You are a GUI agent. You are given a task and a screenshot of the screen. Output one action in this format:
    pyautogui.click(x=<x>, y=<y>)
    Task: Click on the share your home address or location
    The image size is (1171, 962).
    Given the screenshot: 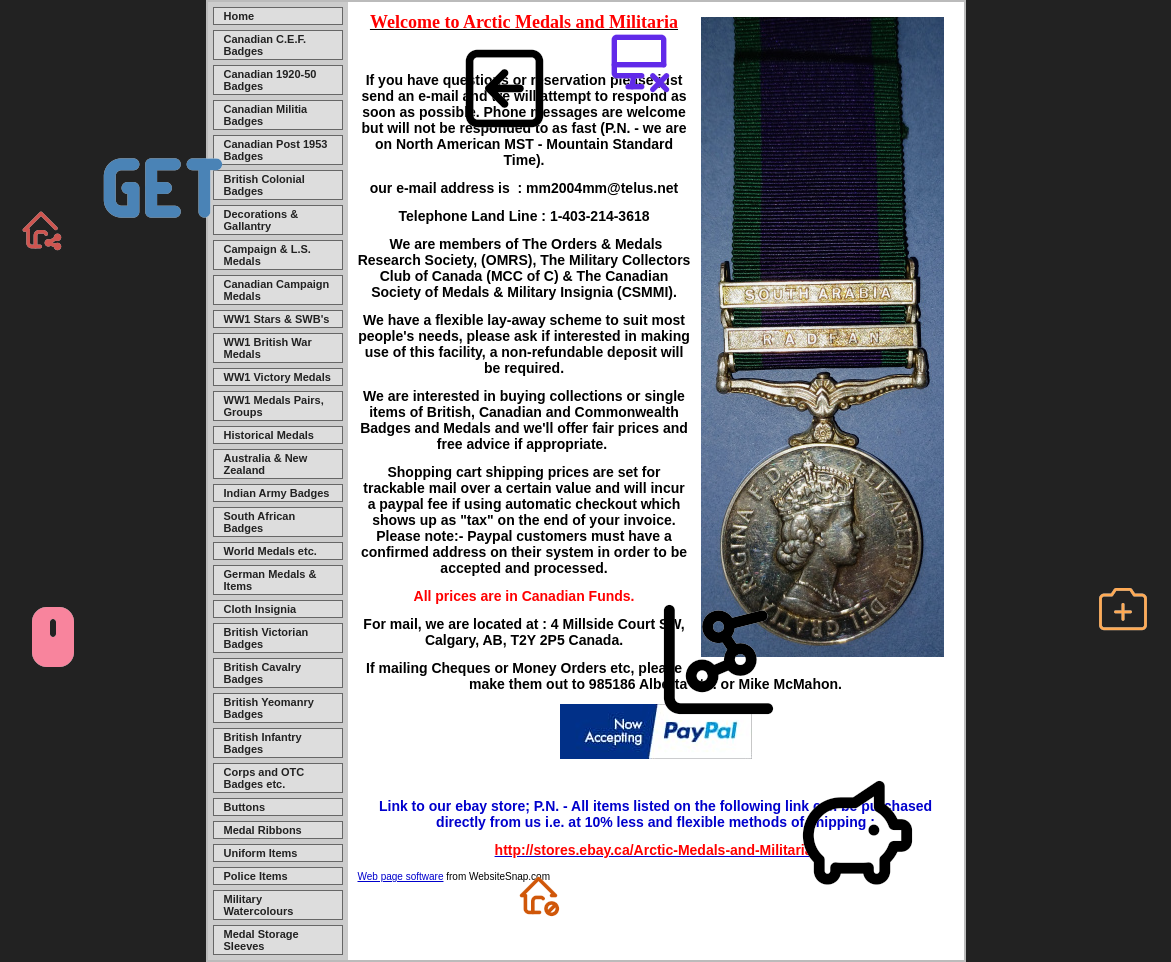 What is the action you would take?
    pyautogui.click(x=41, y=230)
    